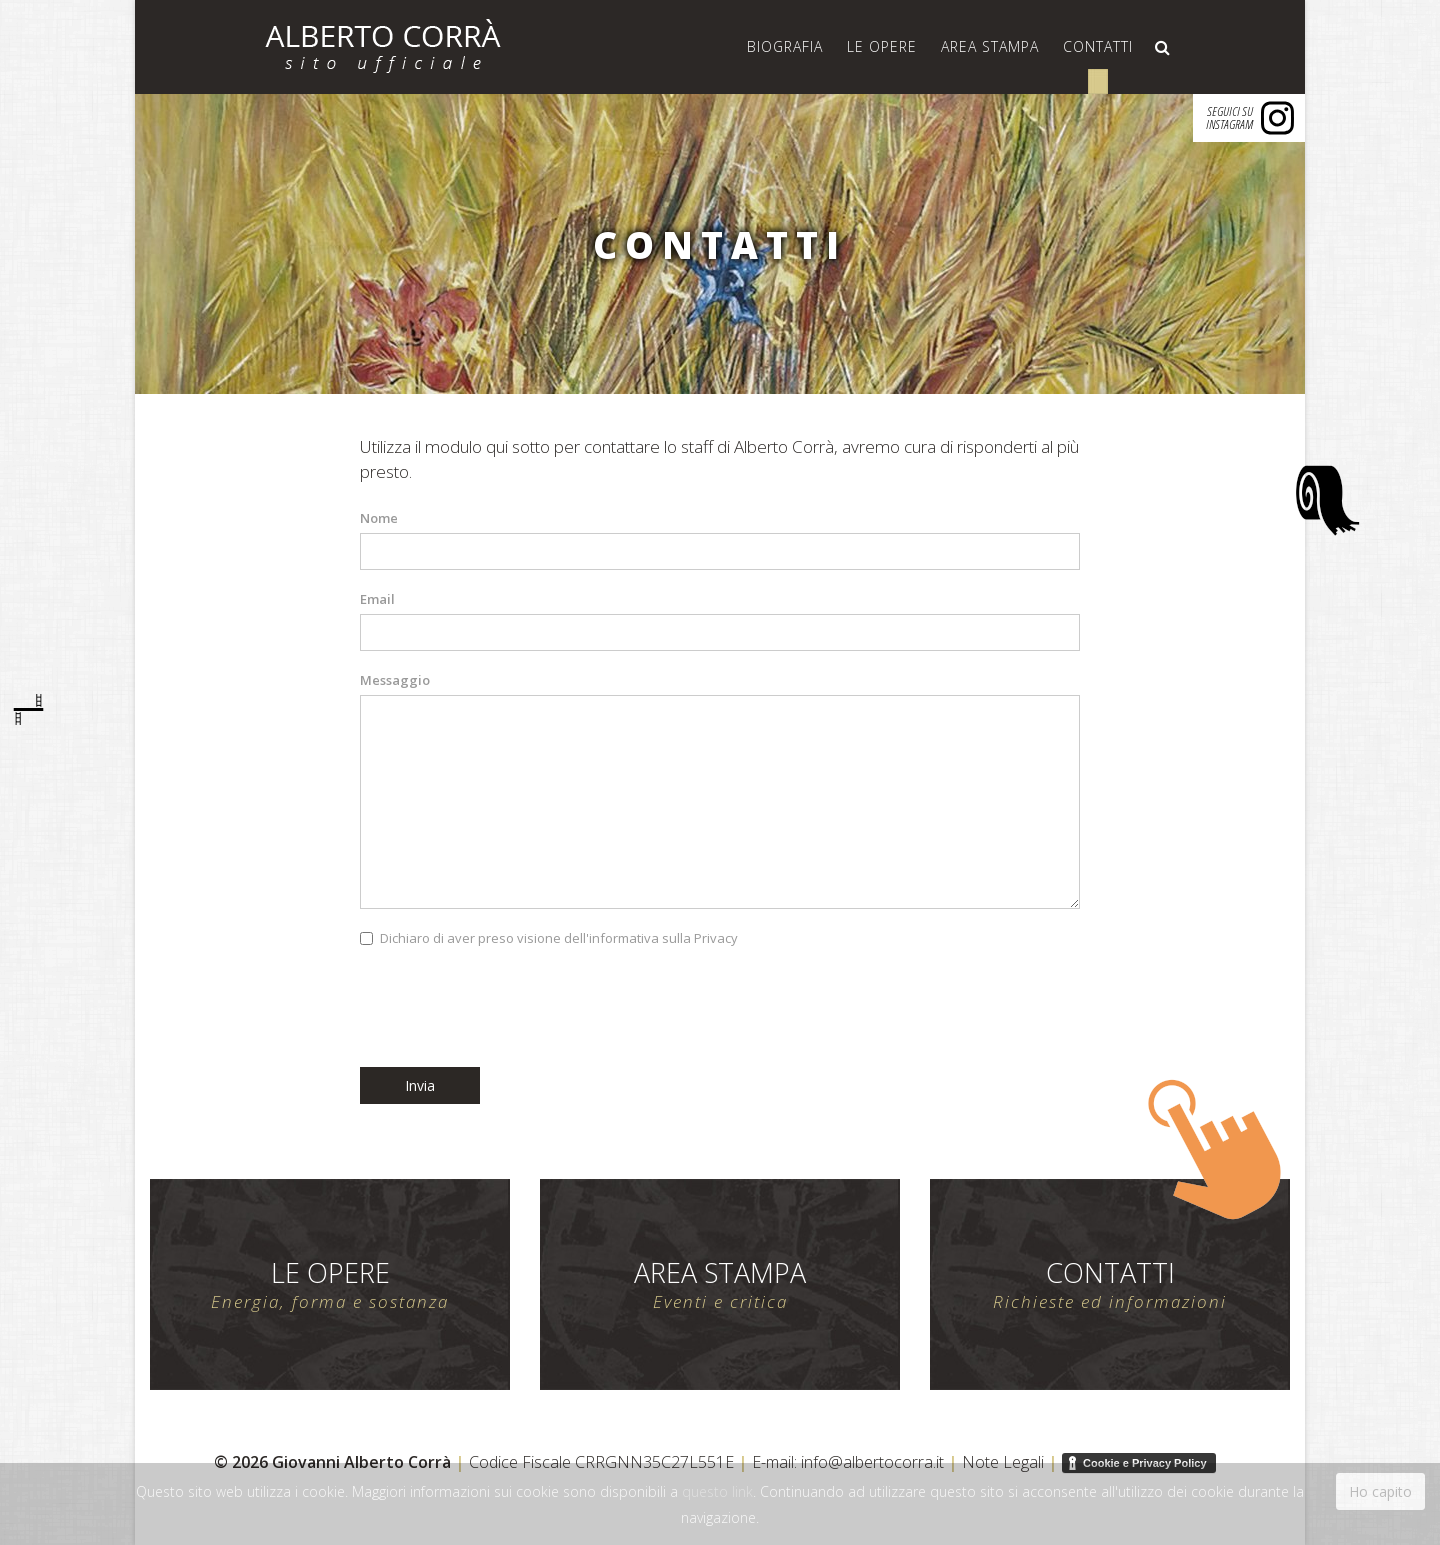 The image size is (1440, 1545). I want to click on tap or click to interact, so click(1214, 1149).